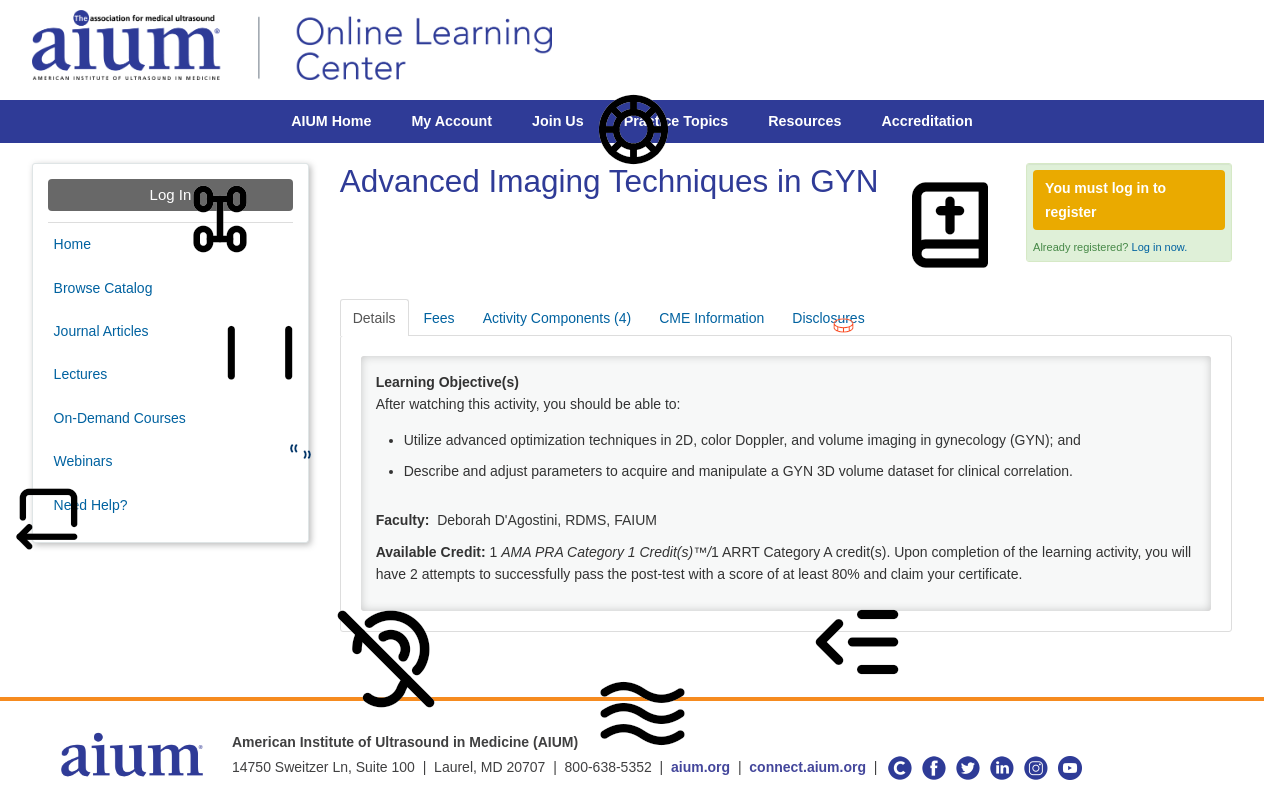 The image size is (1264, 808). Describe the element at coordinates (386, 659) in the screenshot. I see `mute audio or disable listening` at that location.